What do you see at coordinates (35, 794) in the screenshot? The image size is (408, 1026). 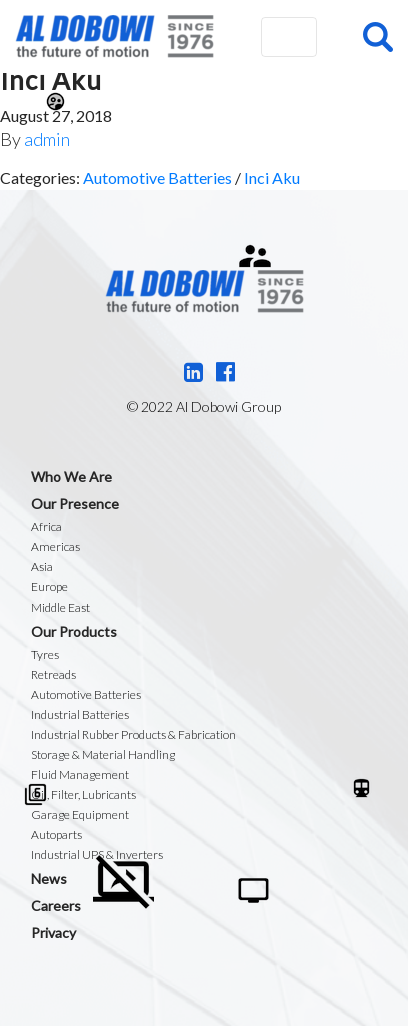 I see `indicates 6 items selected or filtered` at bounding box center [35, 794].